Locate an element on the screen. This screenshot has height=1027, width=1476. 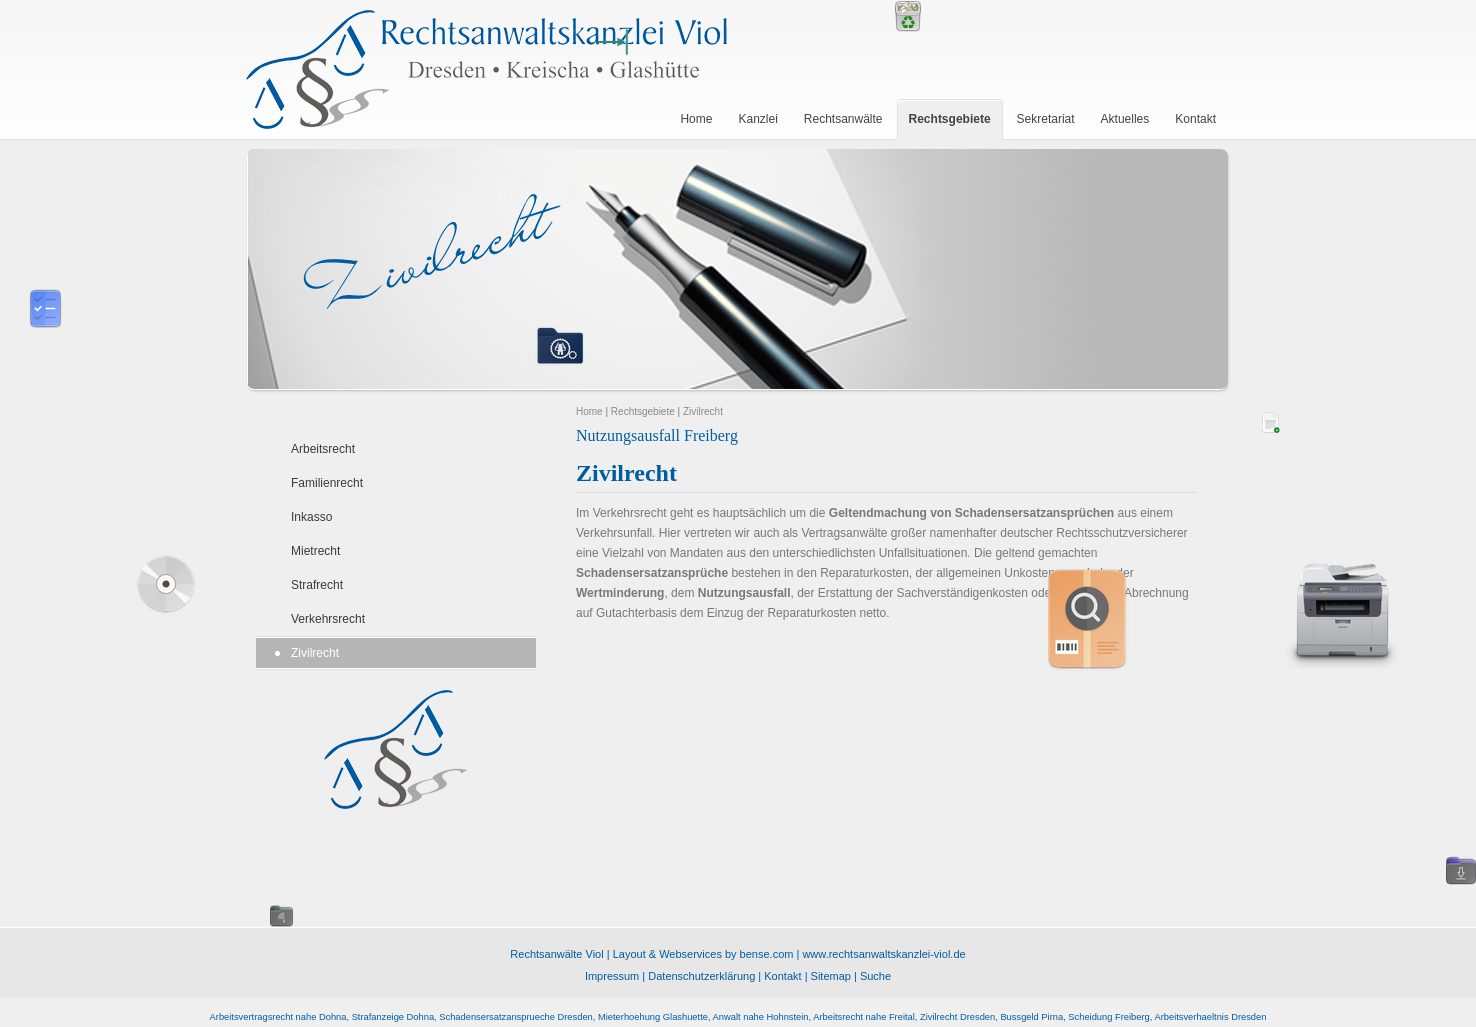
access dvd drive or optical disc device is located at coordinates (166, 584).